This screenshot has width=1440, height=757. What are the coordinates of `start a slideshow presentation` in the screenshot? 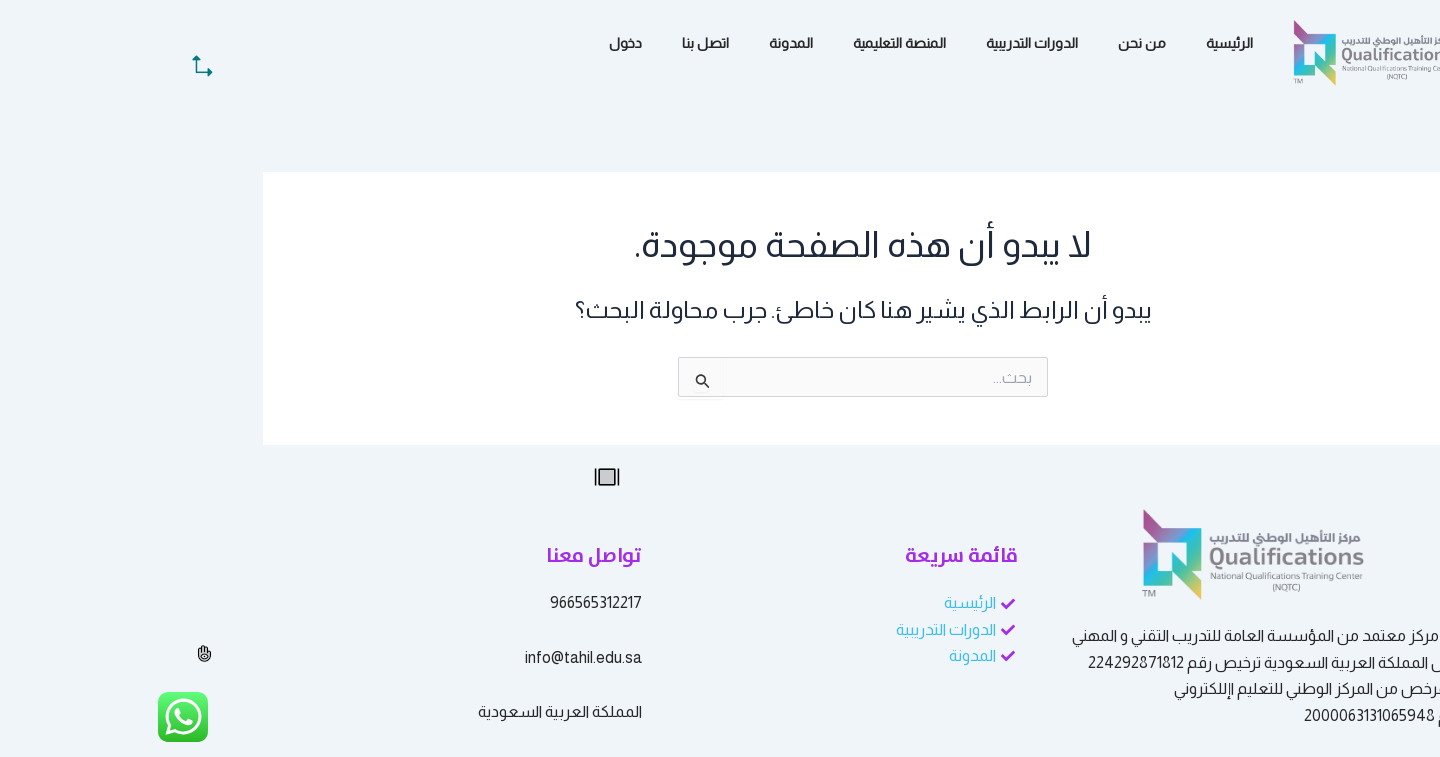 It's located at (607, 477).